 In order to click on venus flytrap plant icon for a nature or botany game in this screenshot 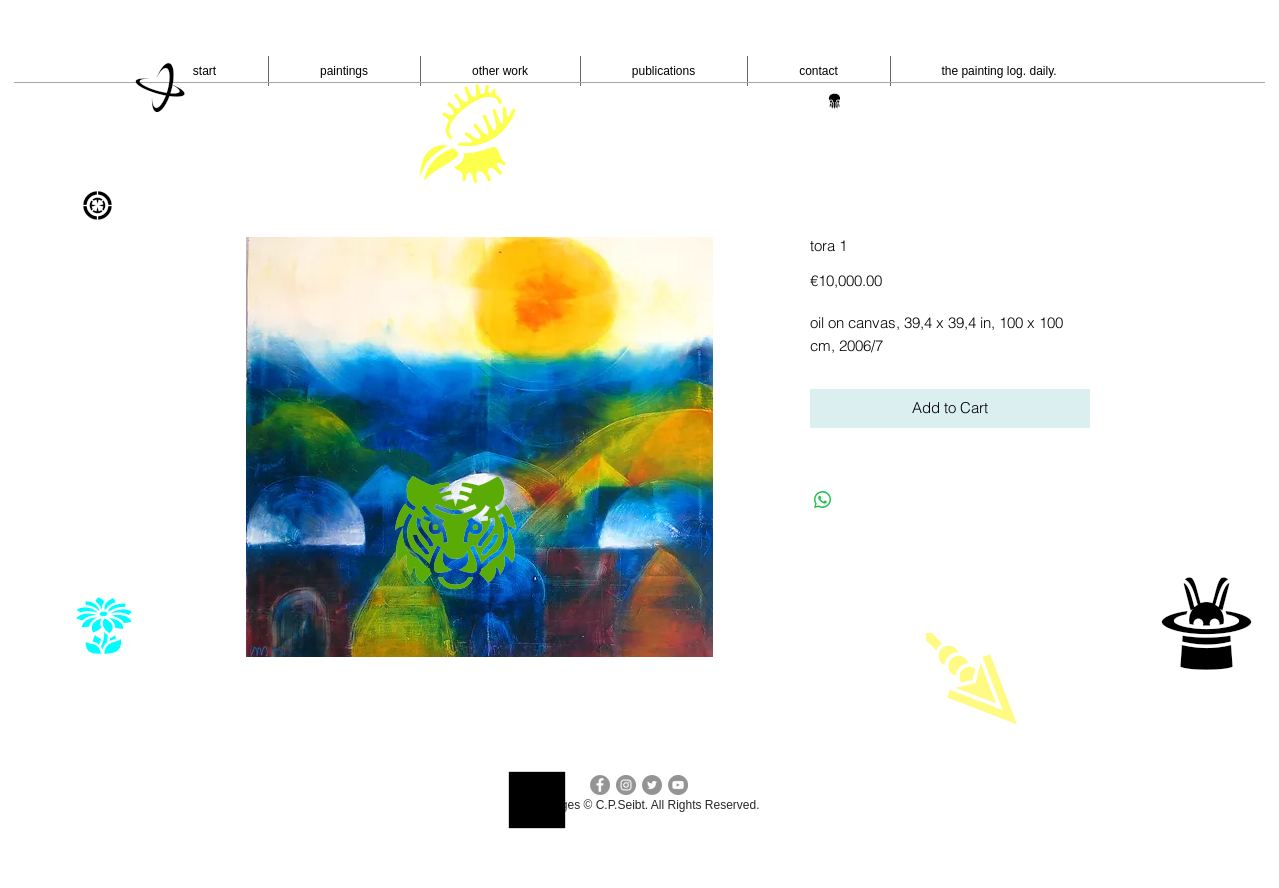, I will do `click(468, 131)`.